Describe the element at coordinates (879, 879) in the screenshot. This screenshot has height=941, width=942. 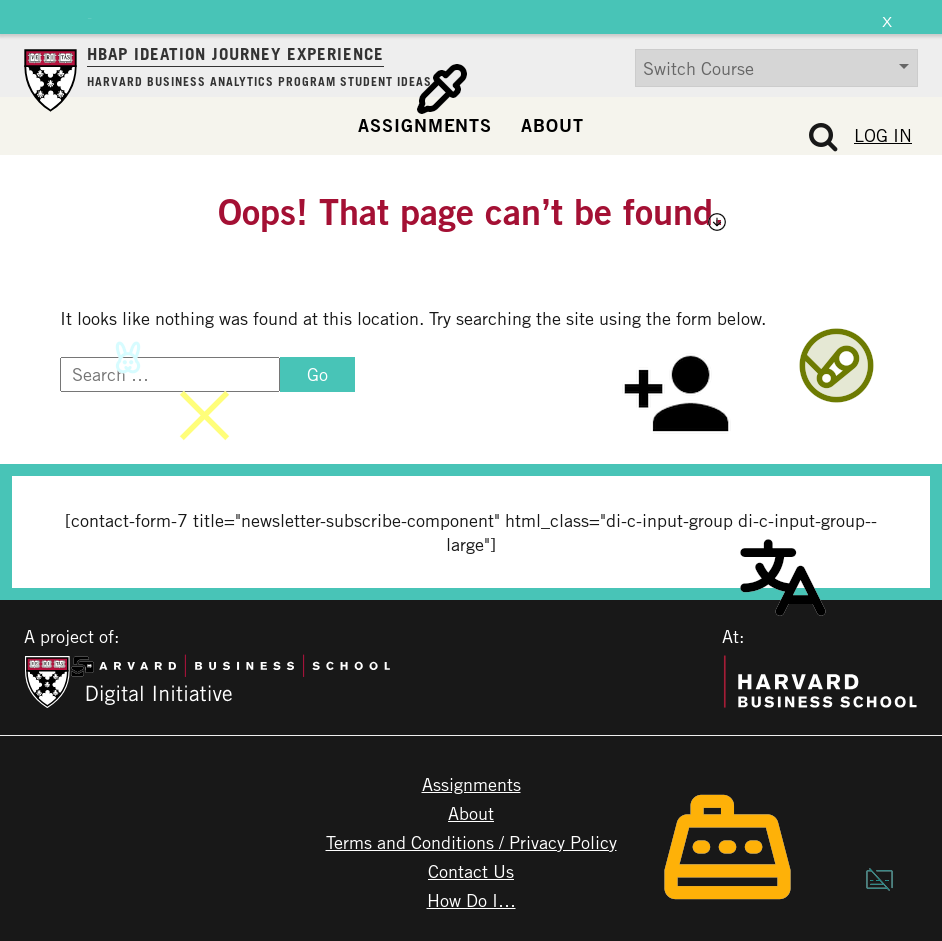
I see `disable subtitles or closed captions` at that location.